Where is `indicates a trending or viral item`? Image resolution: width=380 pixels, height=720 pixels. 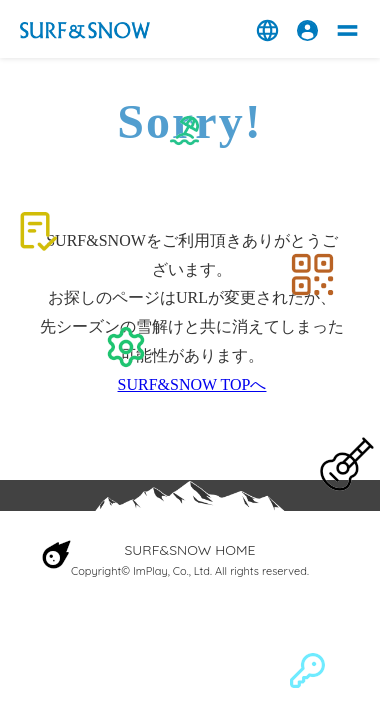 indicates a trending or viral item is located at coordinates (56, 554).